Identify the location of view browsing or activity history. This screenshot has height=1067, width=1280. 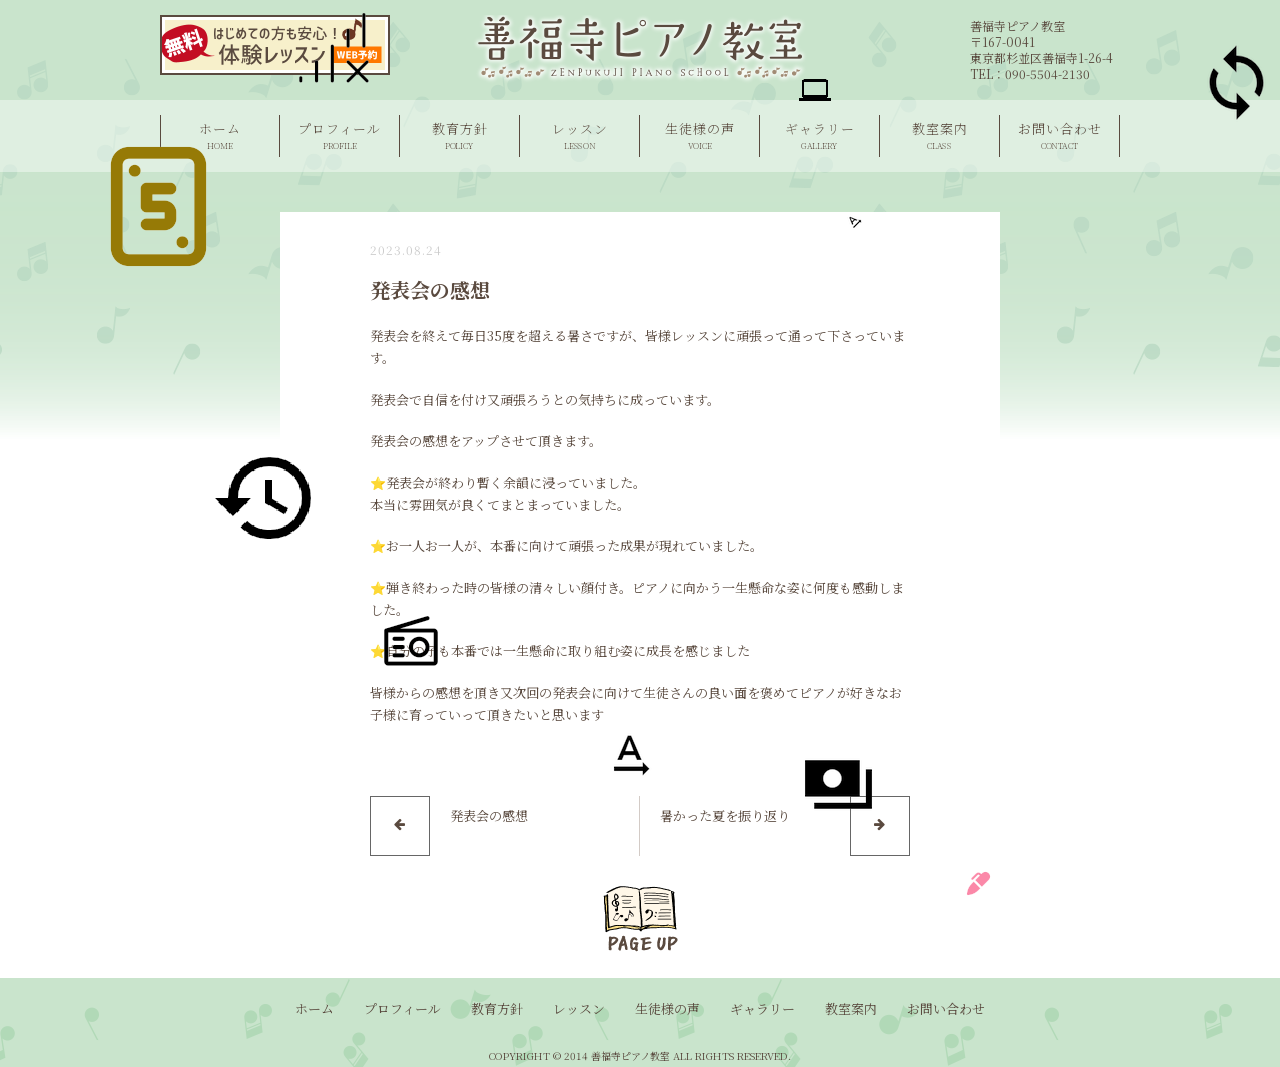
(265, 498).